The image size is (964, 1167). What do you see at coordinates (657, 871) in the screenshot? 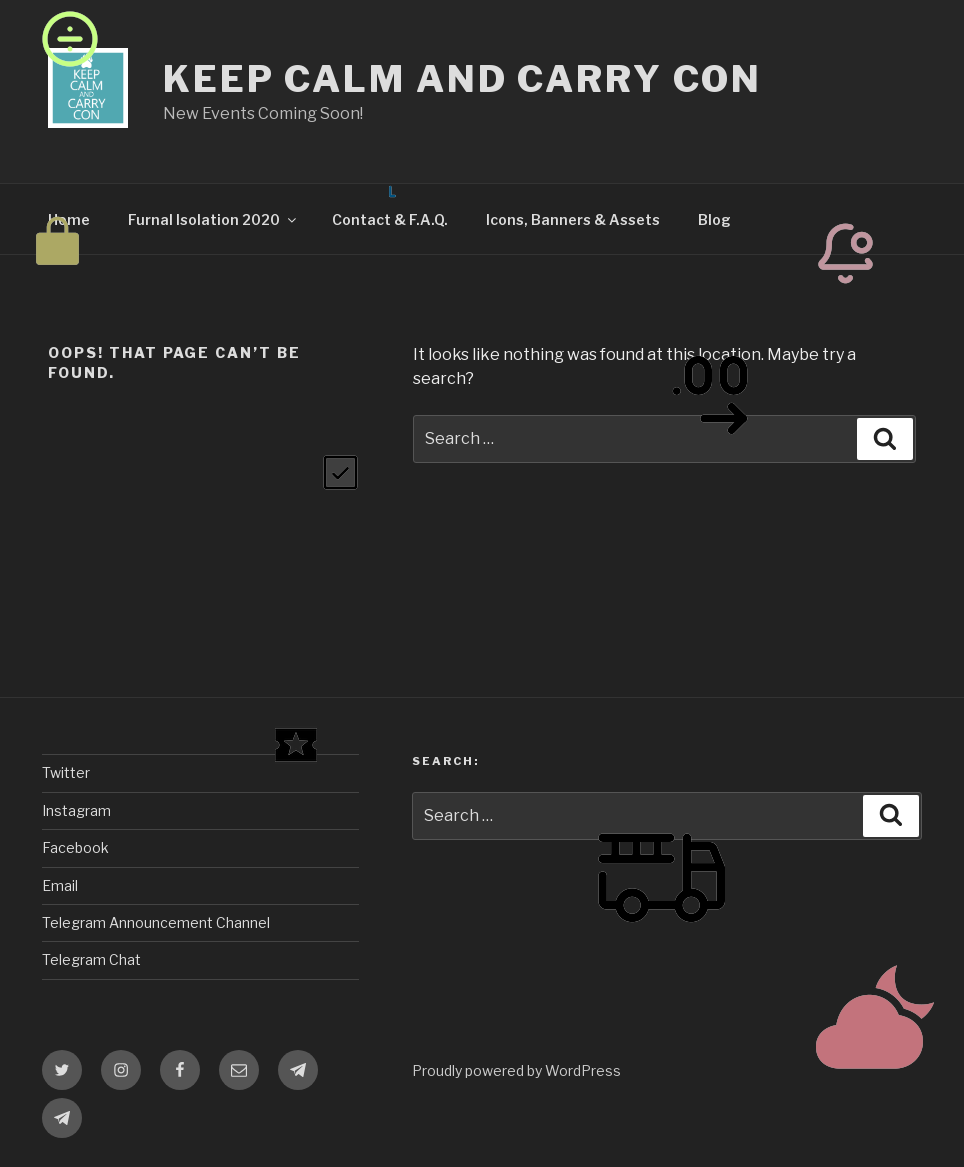
I see `emergency services or fire department contact` at bounding box center [657, 871].